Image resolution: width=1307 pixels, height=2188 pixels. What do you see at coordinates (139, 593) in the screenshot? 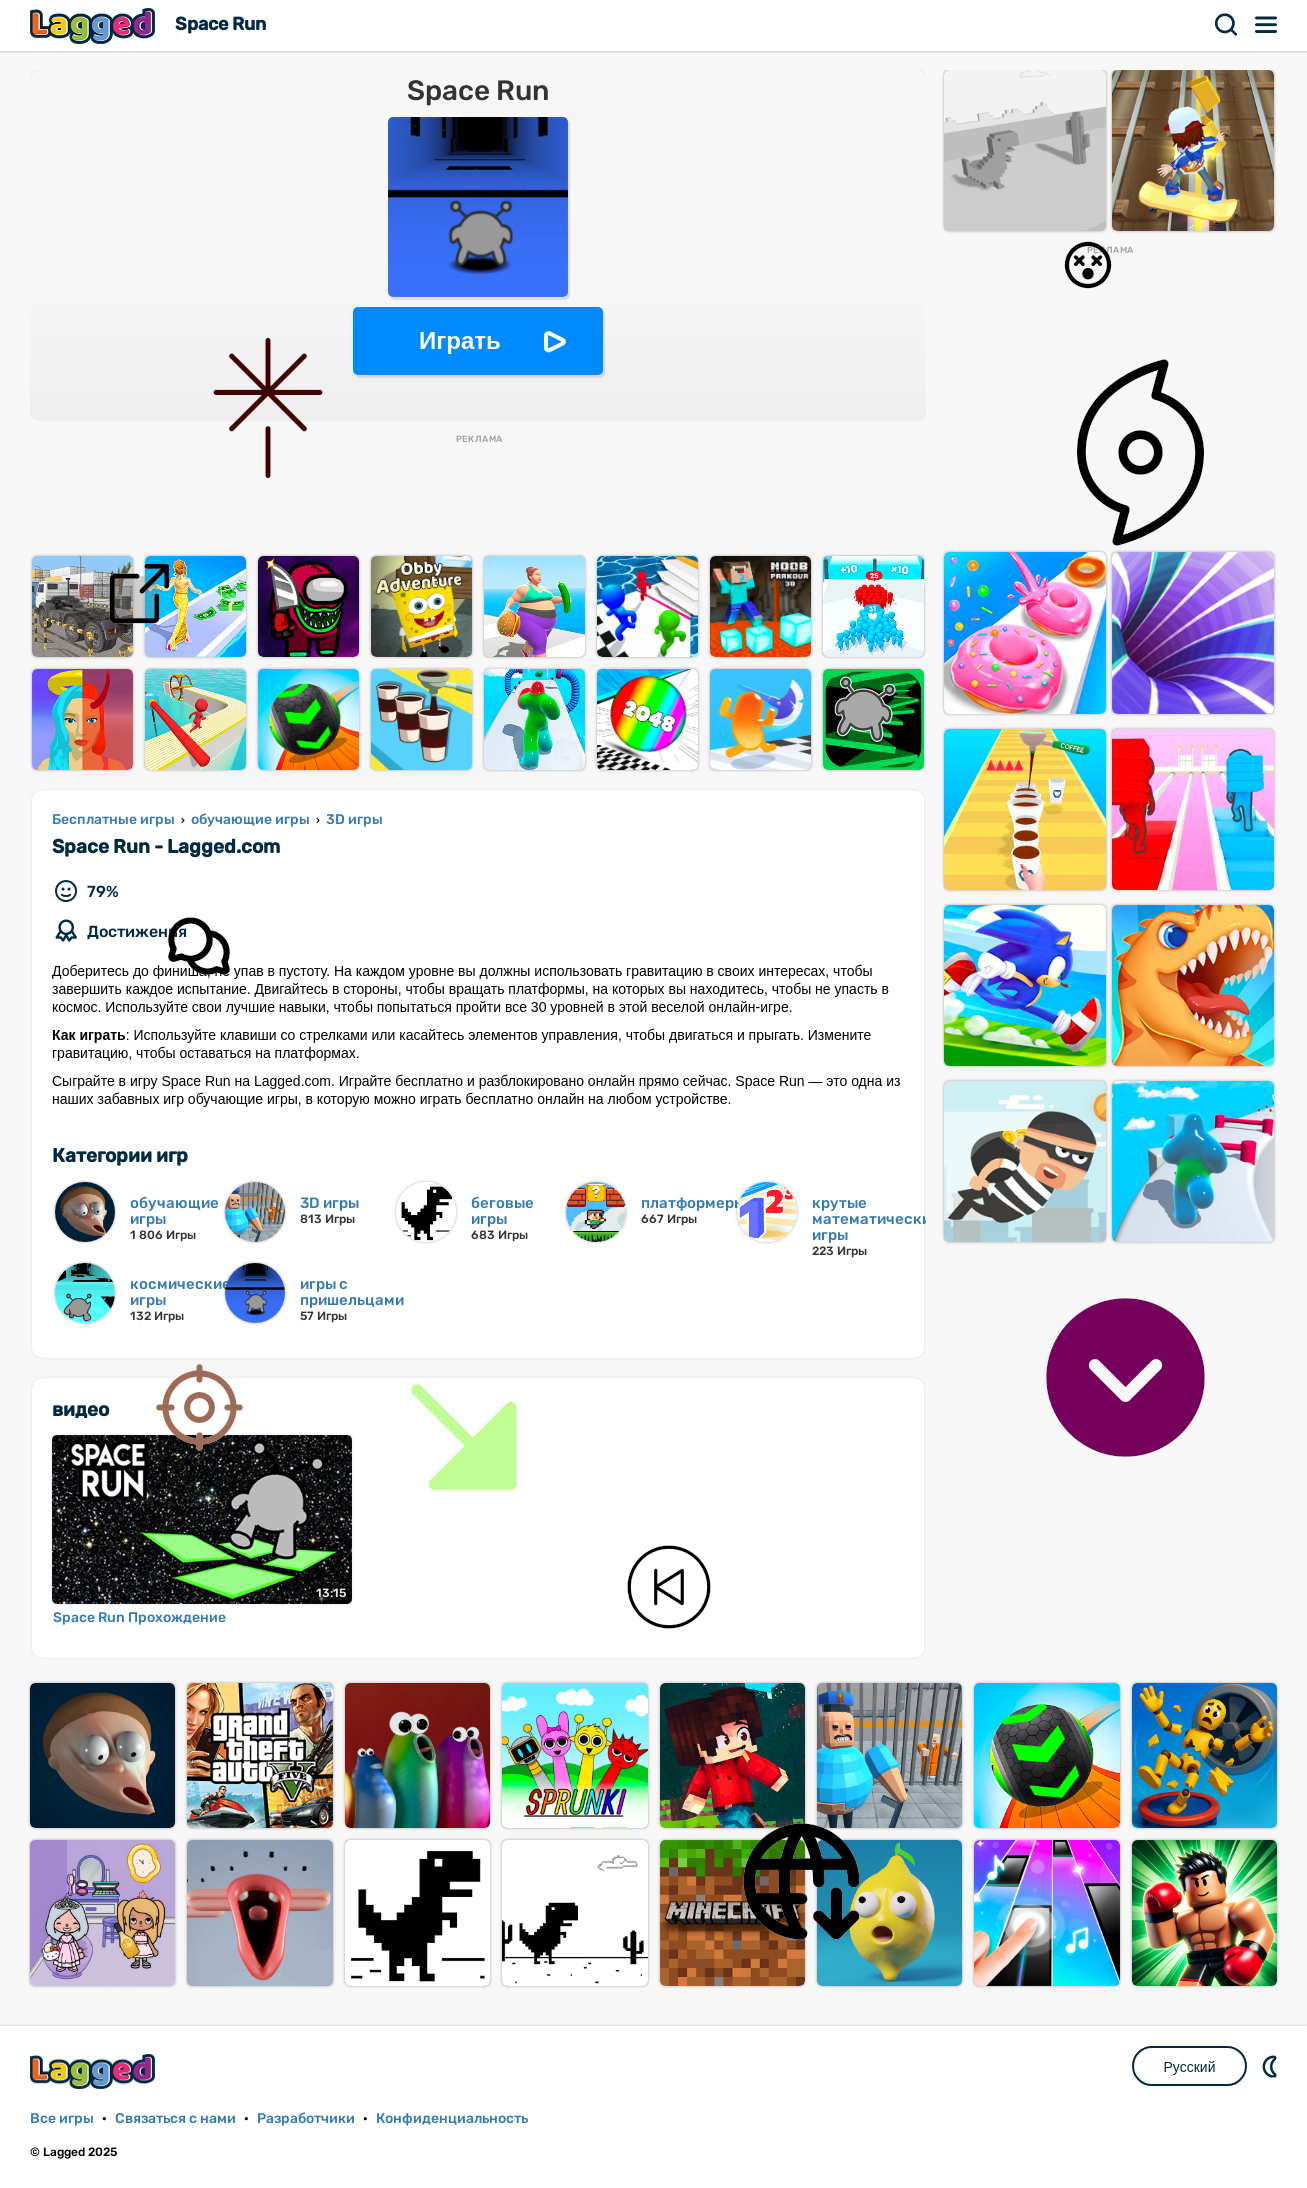
I see `open link in a new window or tab` at bounding box center [139, 593].